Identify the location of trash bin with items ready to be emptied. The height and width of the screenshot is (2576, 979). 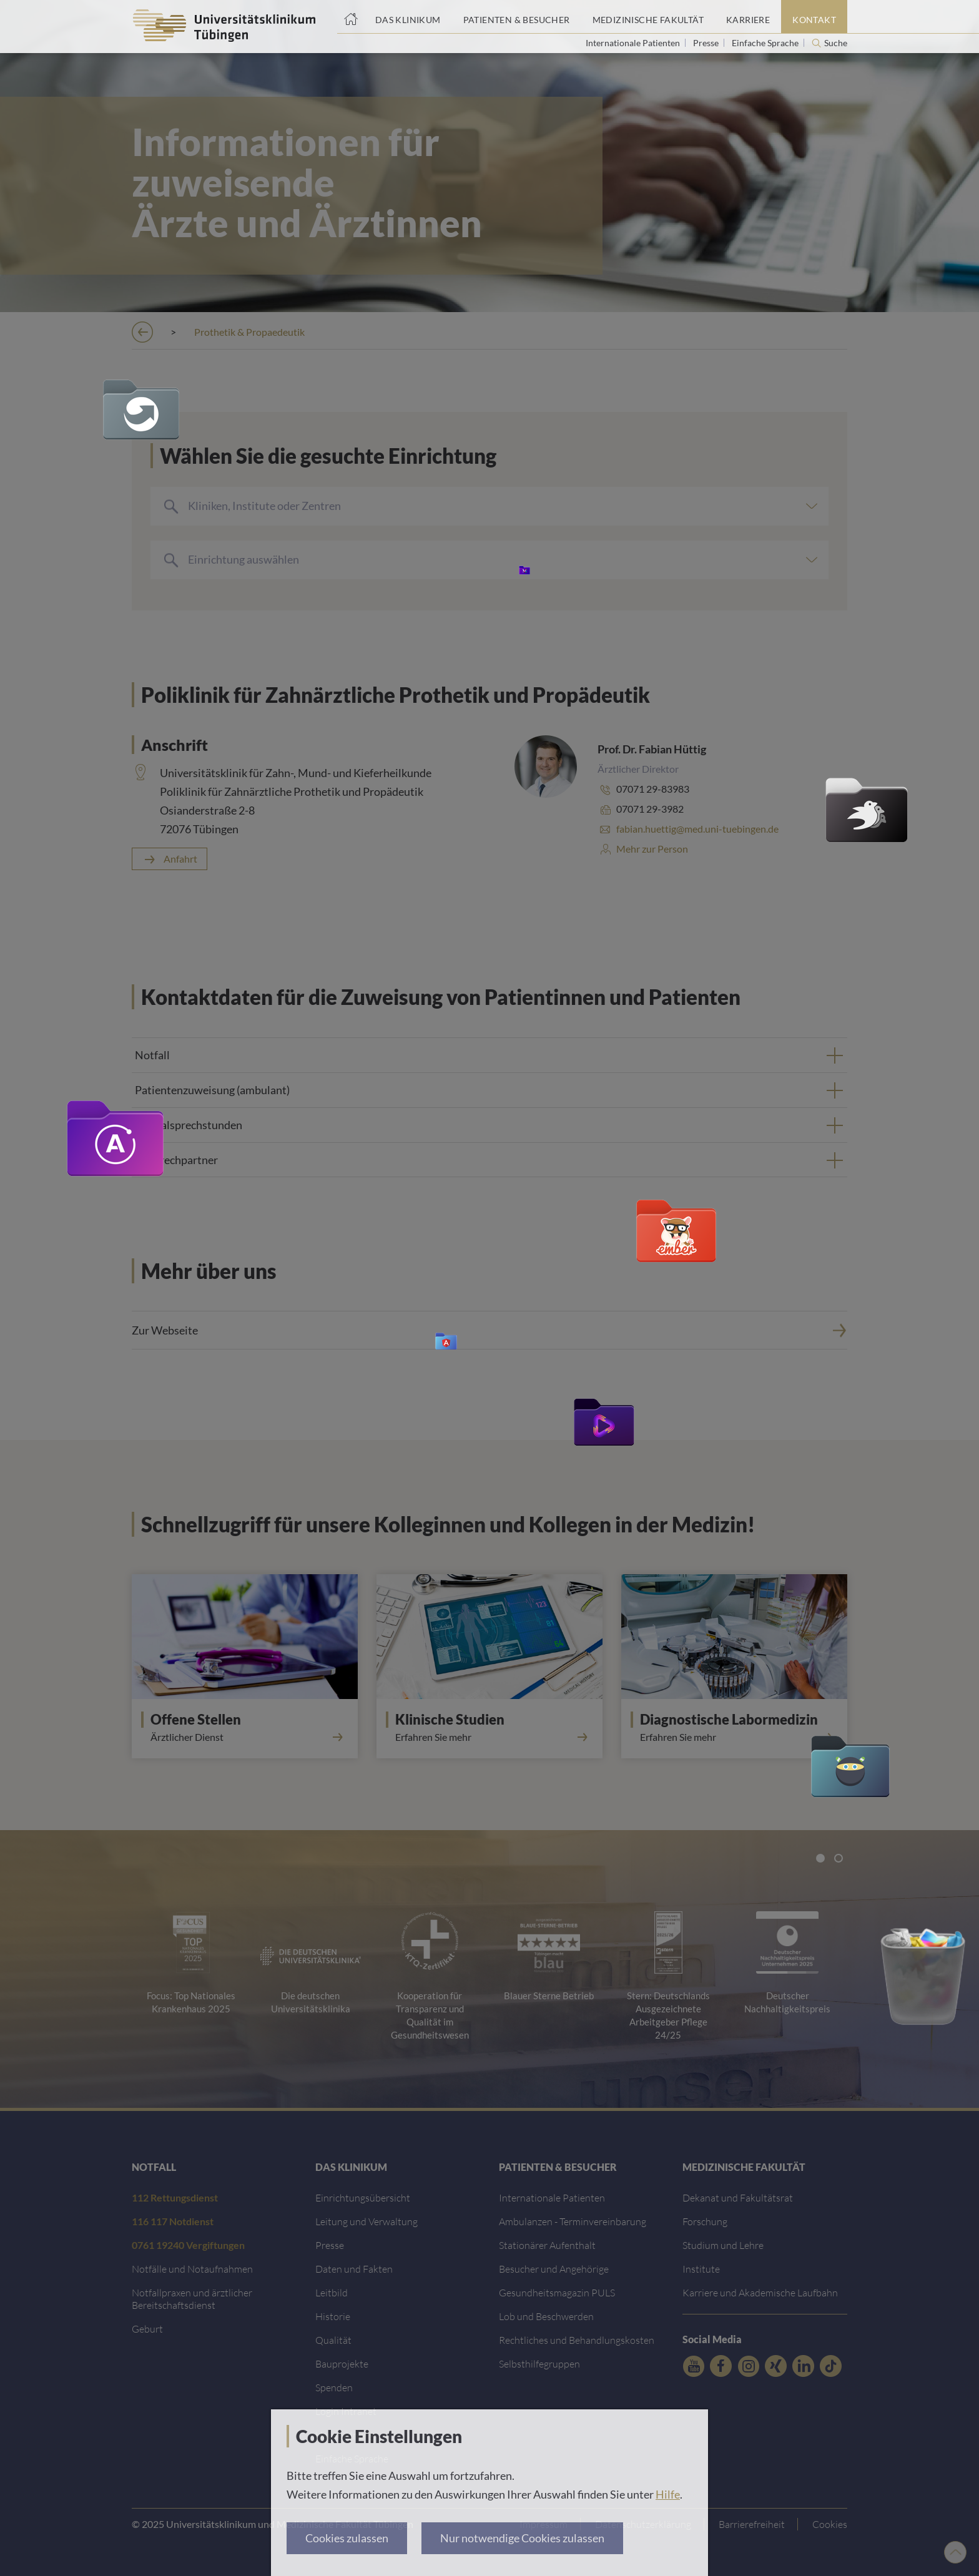
(923, 1977).